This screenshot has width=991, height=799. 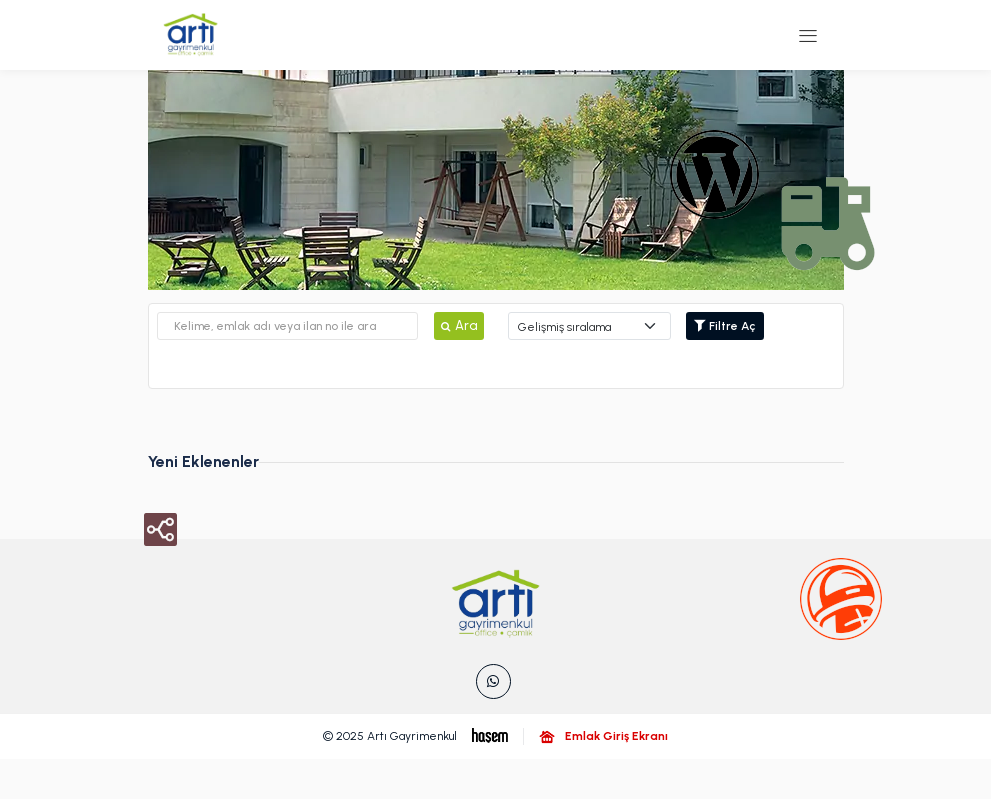 I want to click on visit alternativeto website to find software alternatives, so click(x=841, y=599).